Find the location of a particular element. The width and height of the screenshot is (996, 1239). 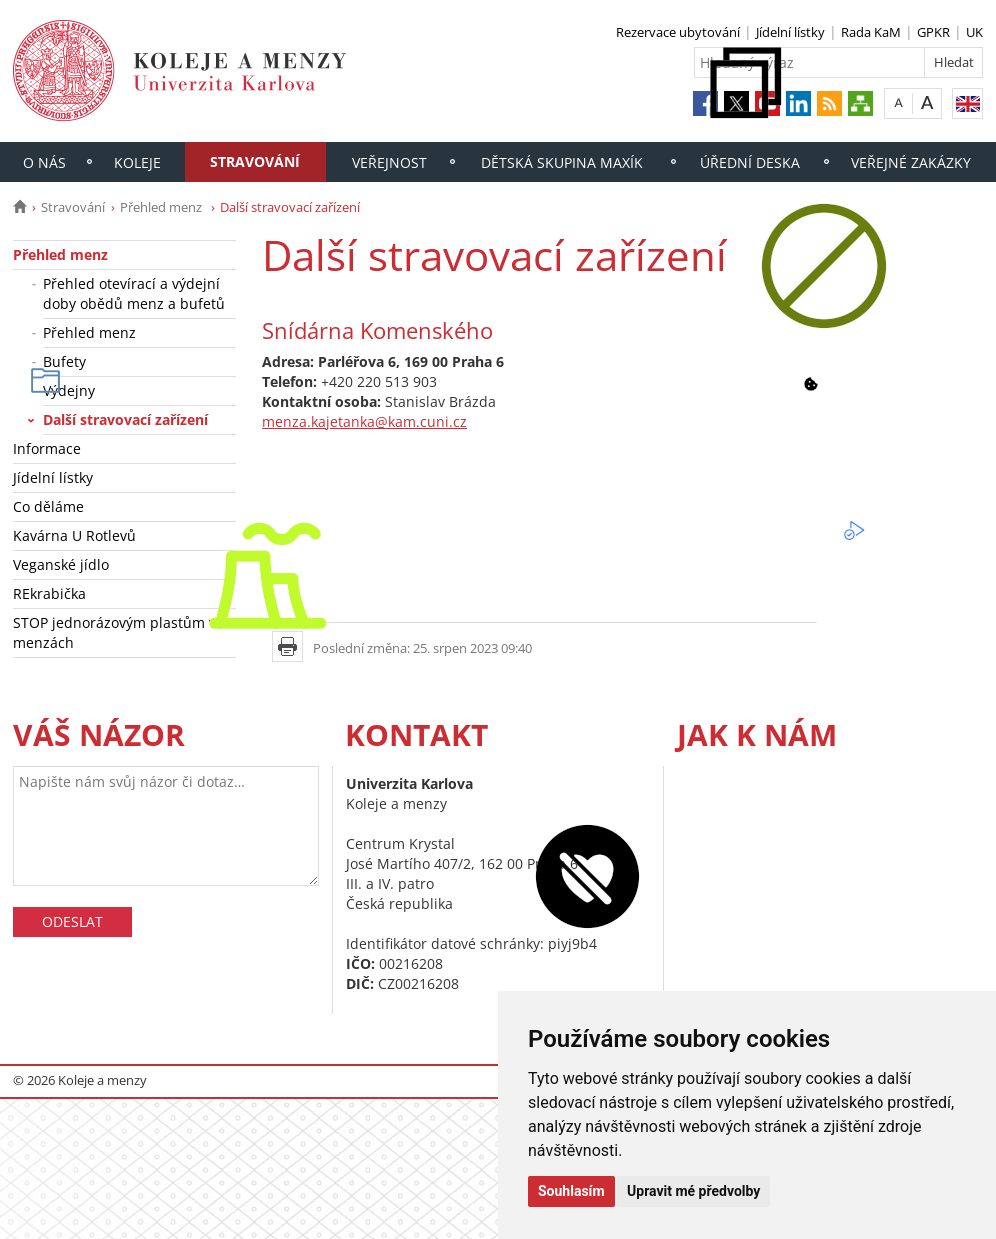

restore window to previous size is located at coordinates (742, 79).